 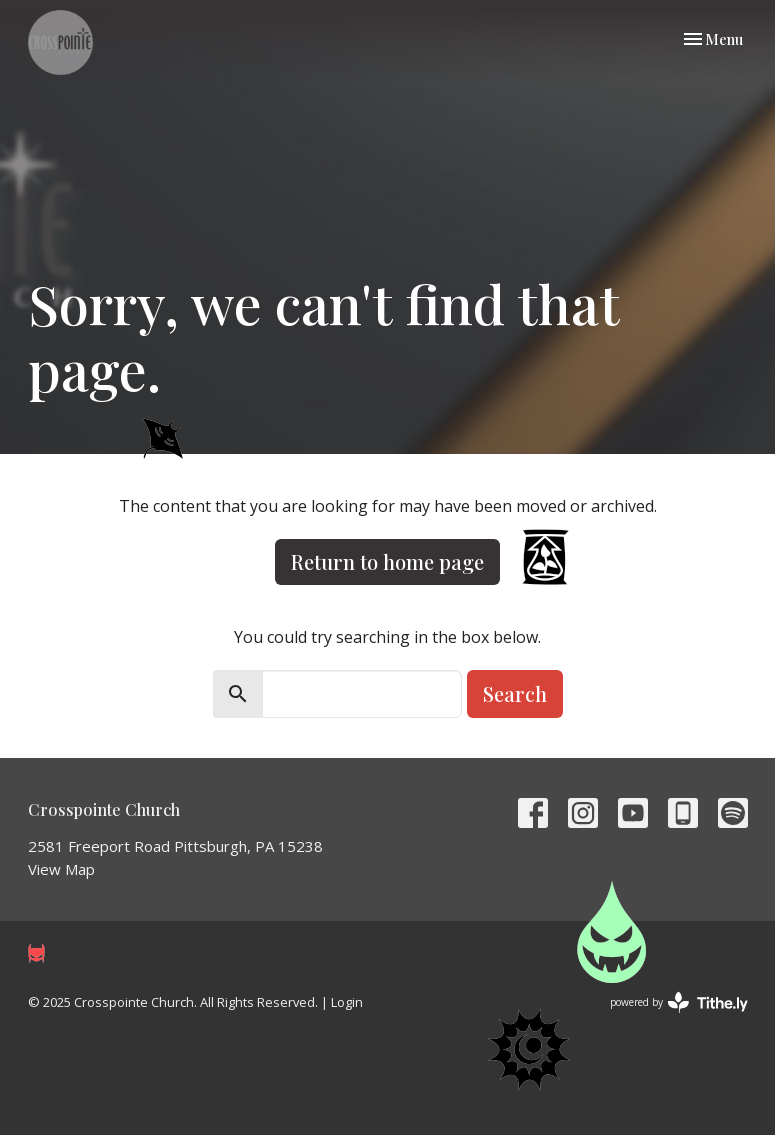 I want to click on select batman or superhero character, so click(x=36, y=953).